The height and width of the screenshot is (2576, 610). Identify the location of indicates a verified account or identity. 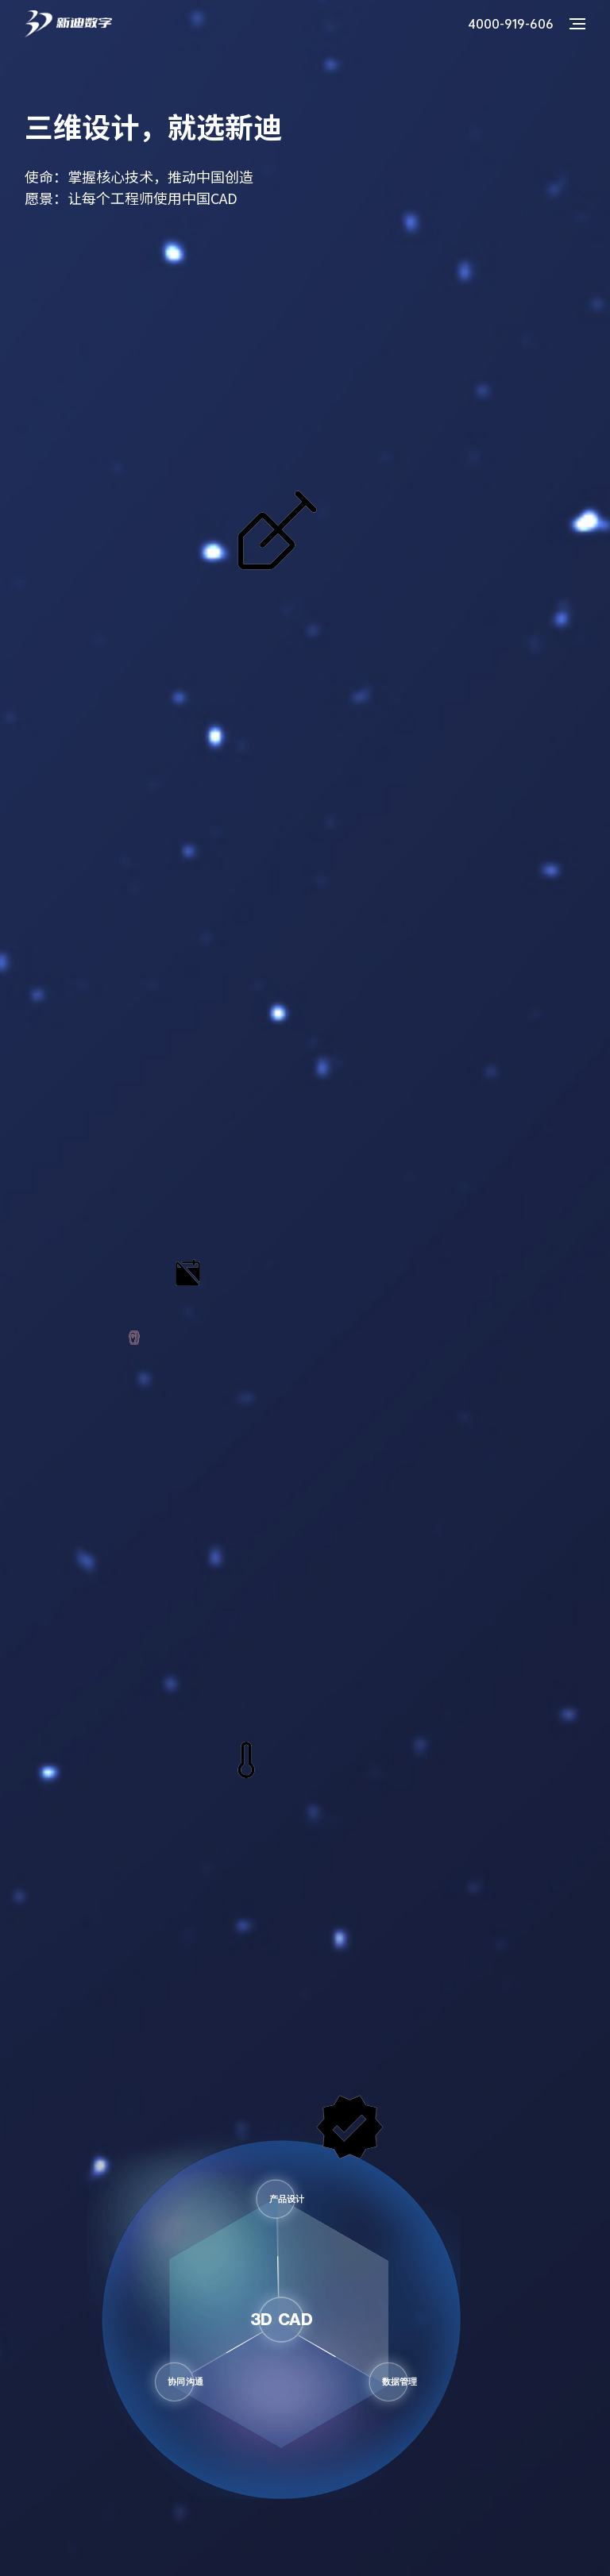
(349, 2127).